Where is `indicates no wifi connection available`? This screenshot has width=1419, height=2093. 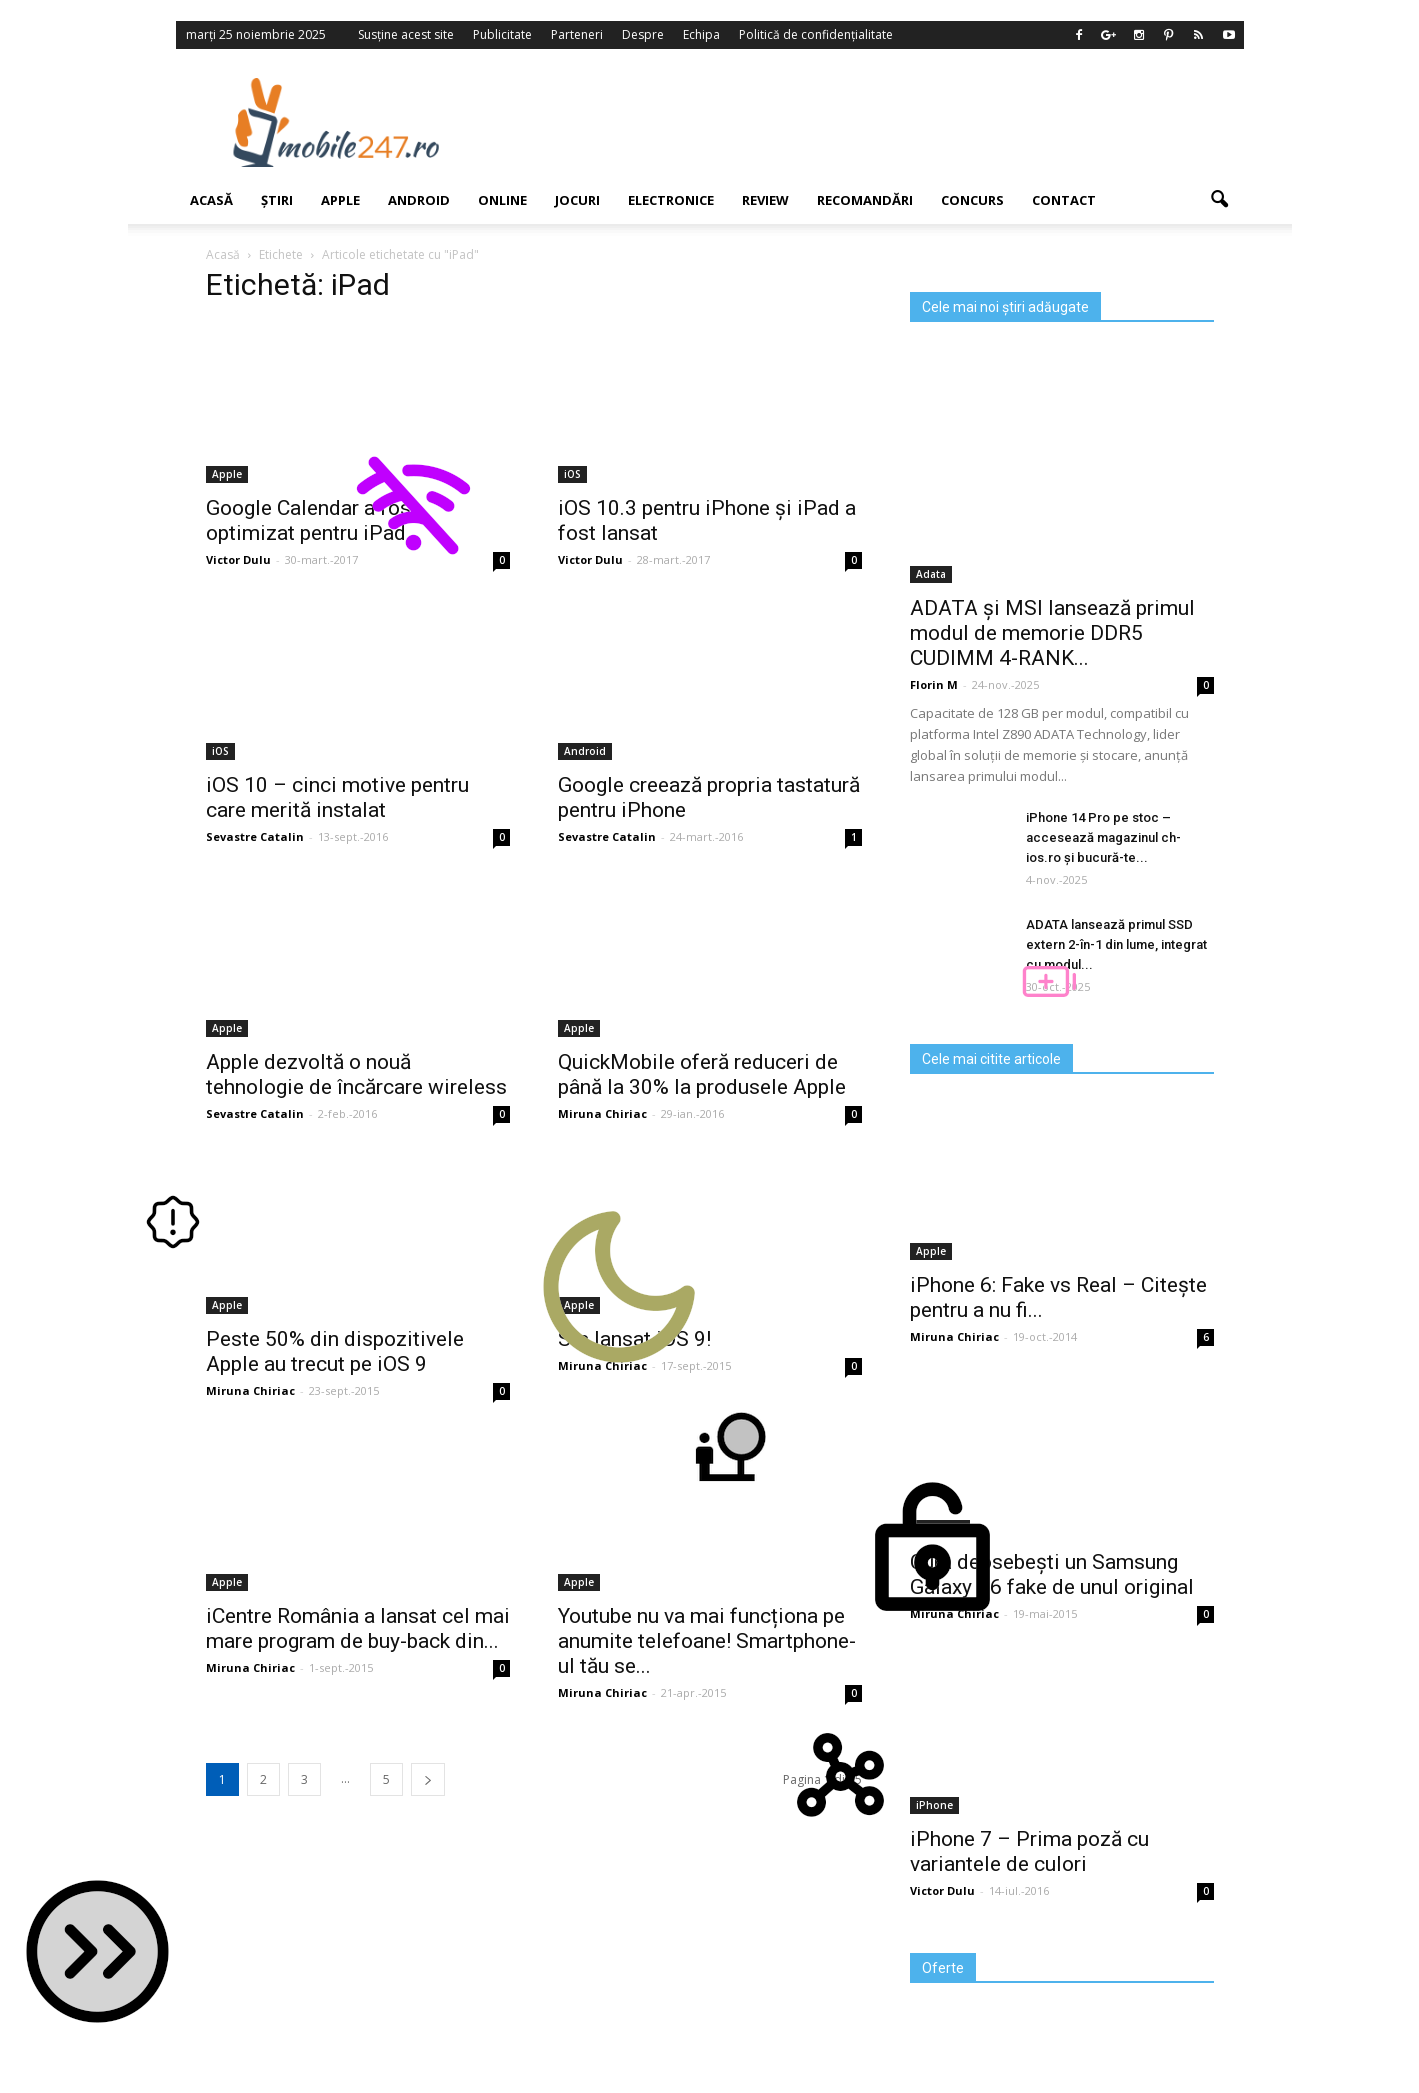 indicates no wifi connection available is located at coordinates (413, 505).